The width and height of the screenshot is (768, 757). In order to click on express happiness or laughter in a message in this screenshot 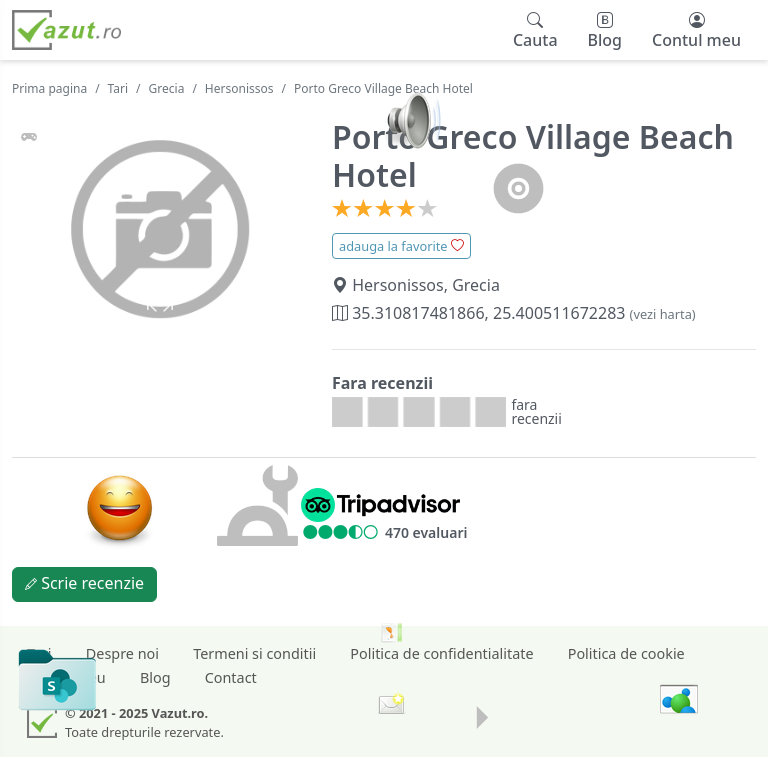, I will do `click(120, 511)`.